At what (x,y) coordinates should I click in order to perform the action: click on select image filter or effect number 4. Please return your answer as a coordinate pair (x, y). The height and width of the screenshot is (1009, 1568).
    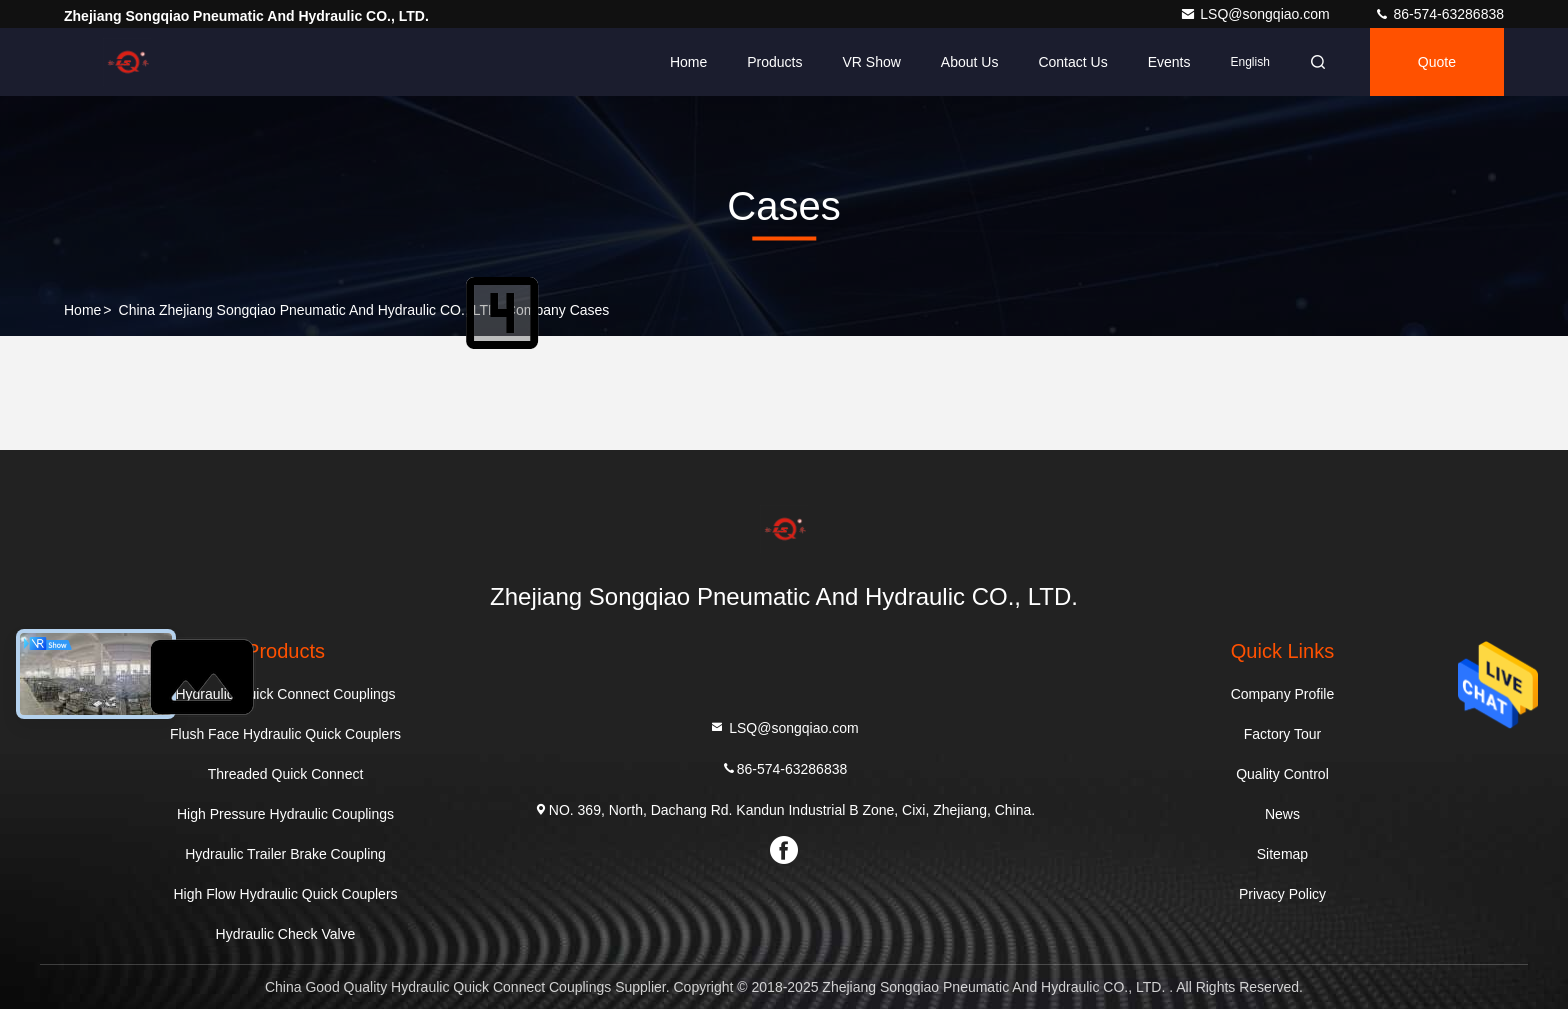
    Looking at the image, I should click on (502, 313).